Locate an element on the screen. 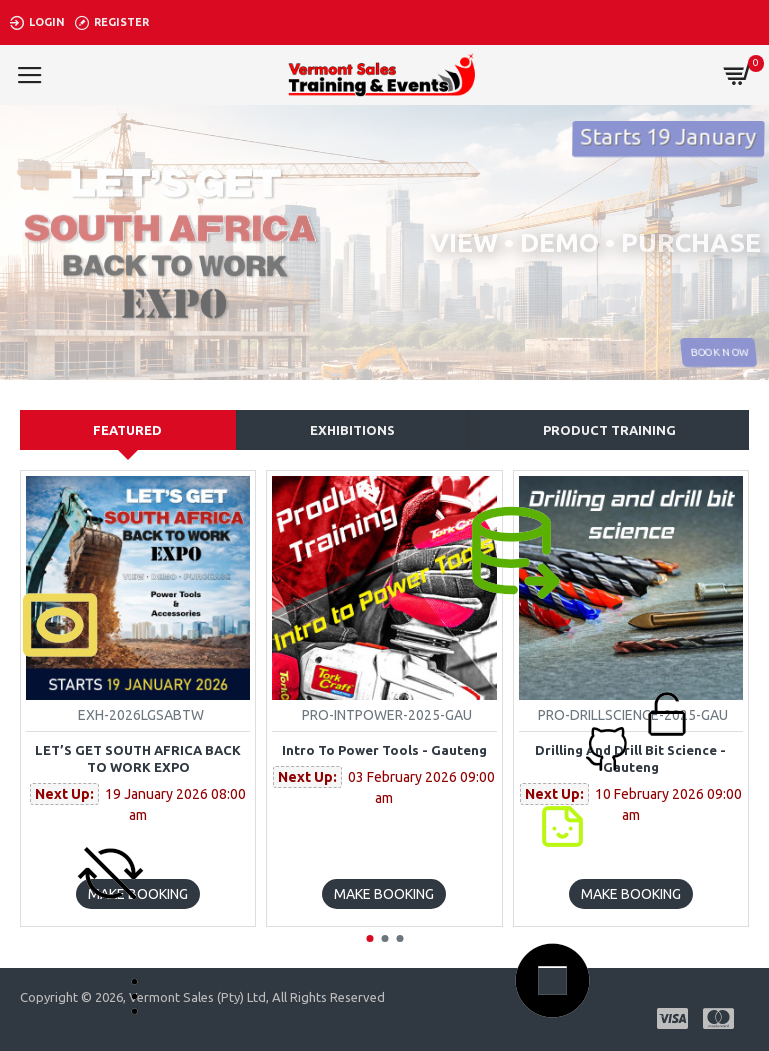  stop media playback is located at coordinates (552, 980).